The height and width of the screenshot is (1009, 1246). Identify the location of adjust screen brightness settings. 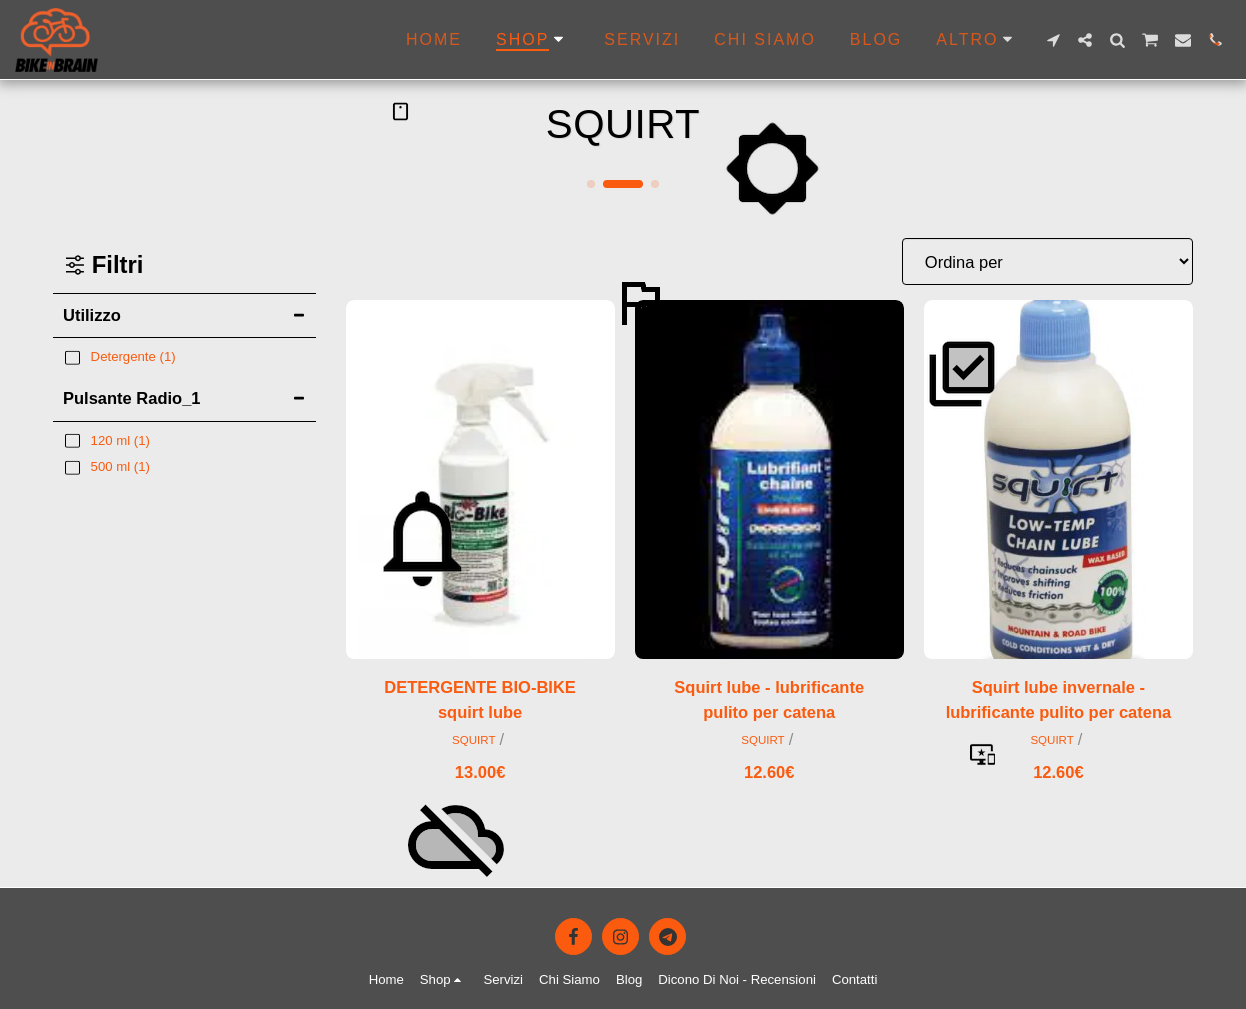
(772, 168).